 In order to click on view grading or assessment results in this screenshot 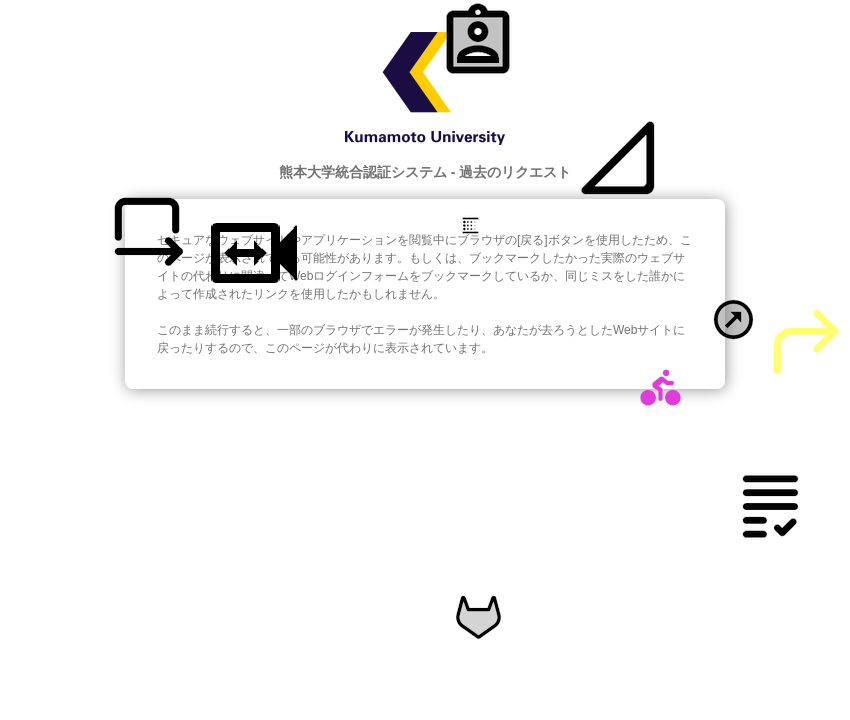, I will do `click(770, 506)`.